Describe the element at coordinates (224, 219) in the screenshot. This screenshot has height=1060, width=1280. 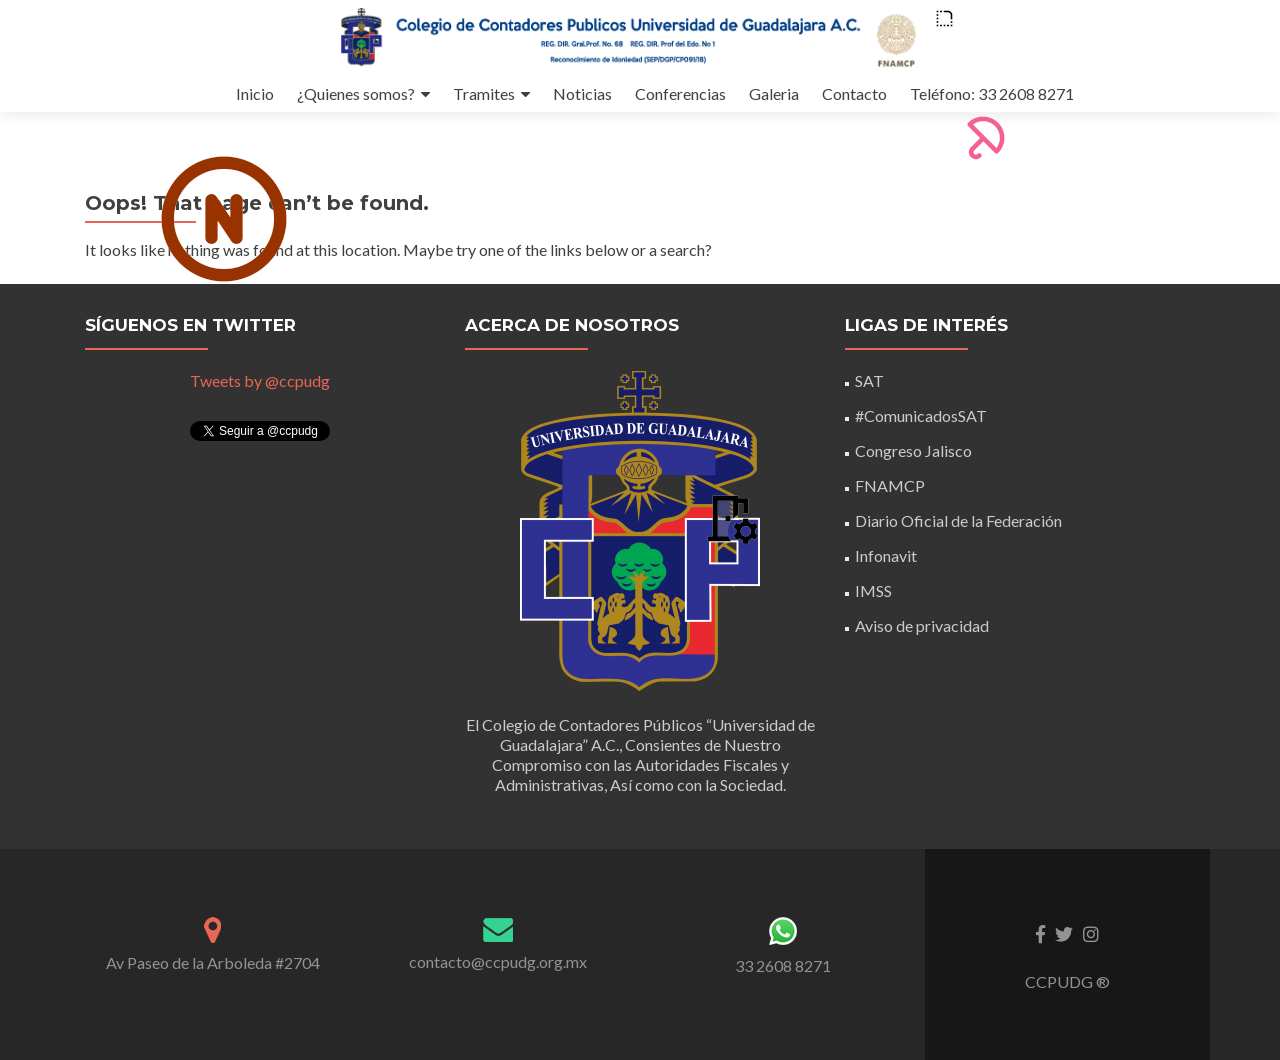
I see `indicates north direction on a map` at that location.